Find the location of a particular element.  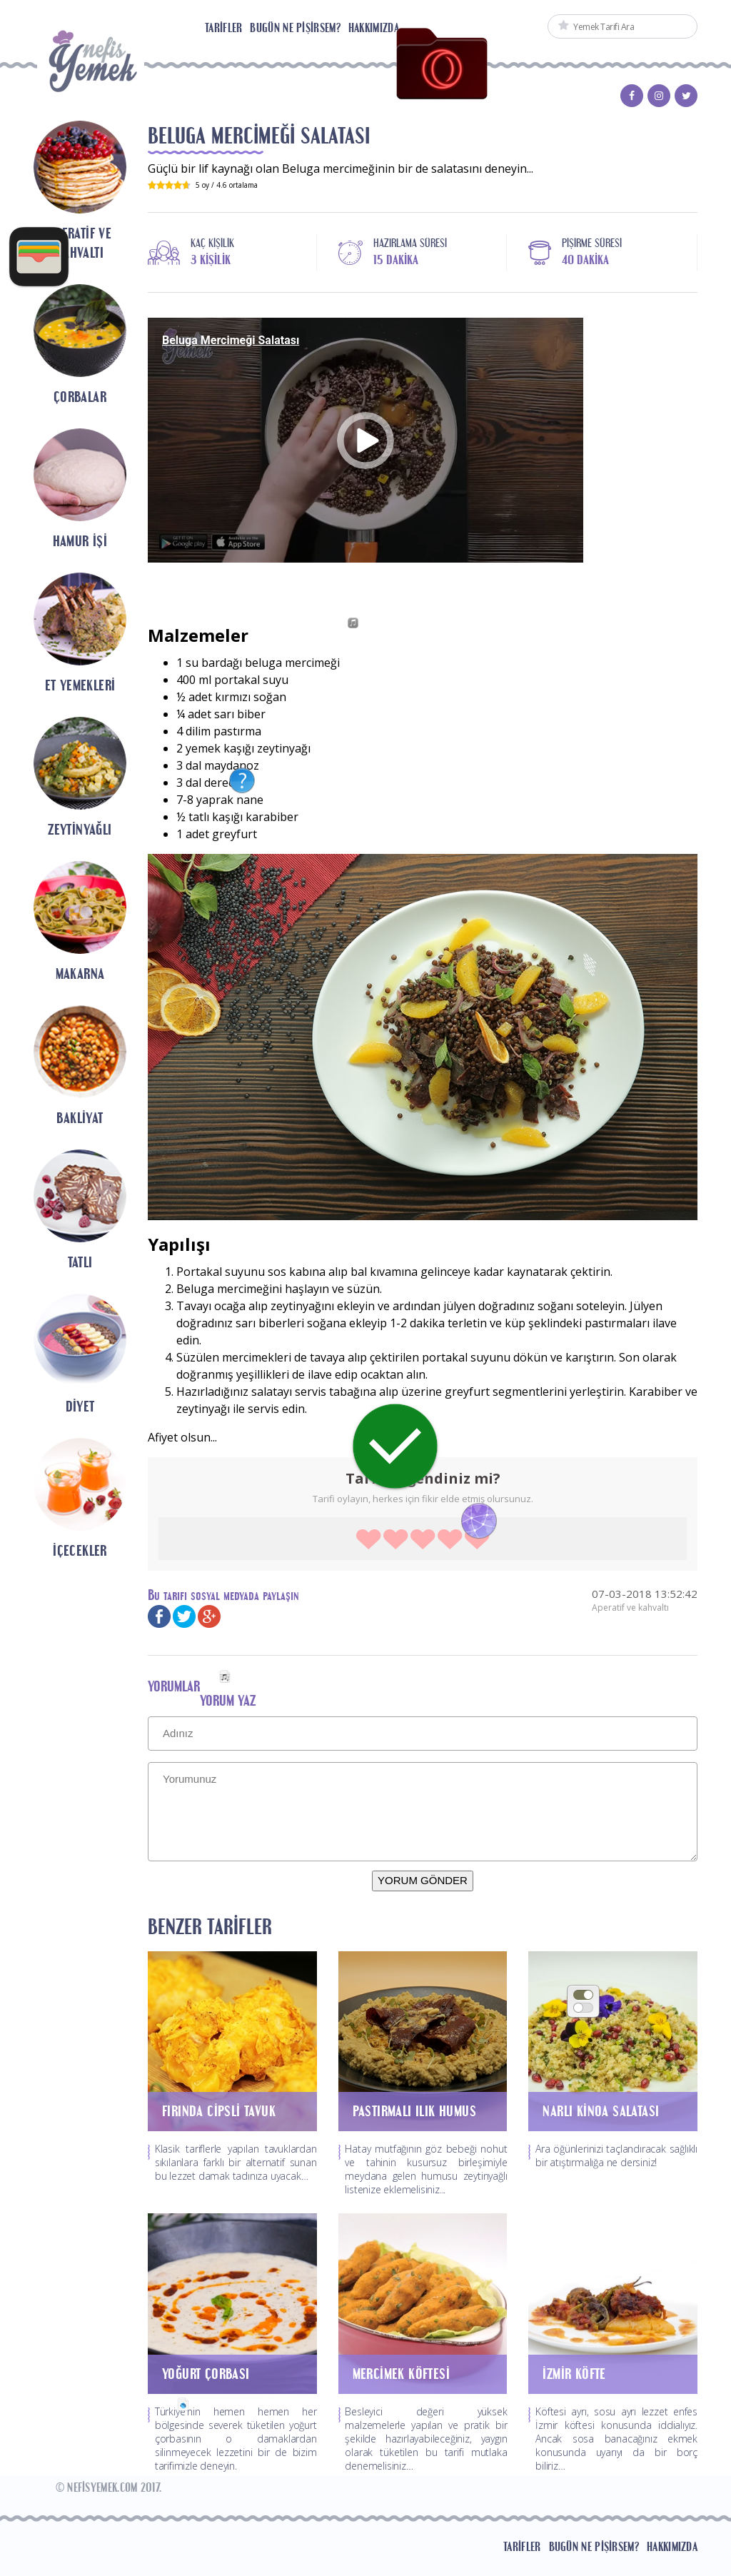

a dart programming language source file is located at coordinates (183, 2404).